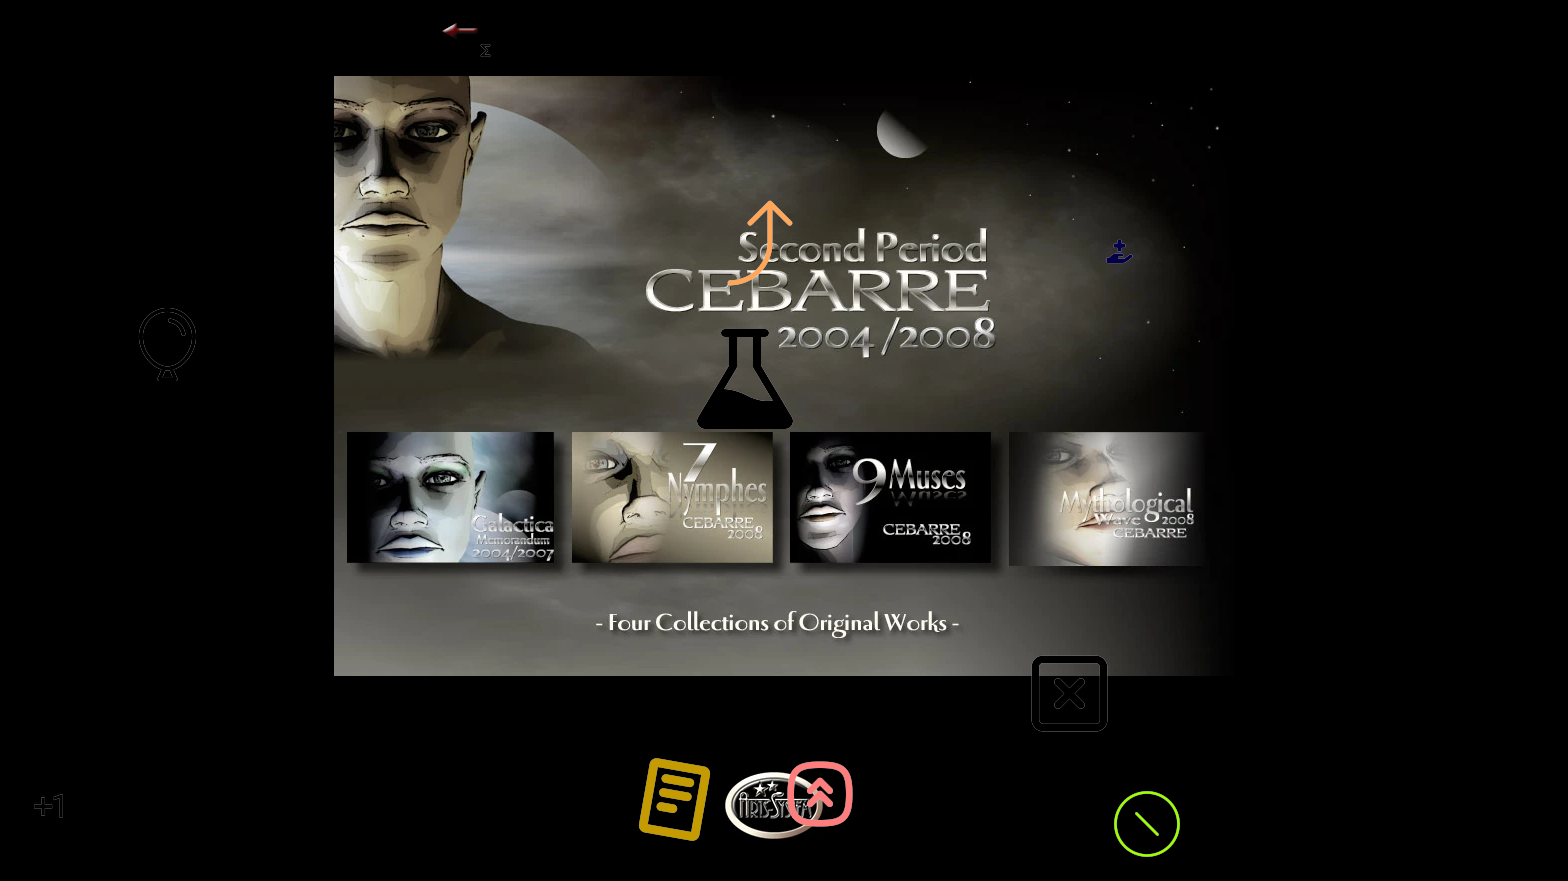 Image resolution: width=1568 pixels, height=881 pixels. I want to click on scroll to top of page, so click(820, 794).